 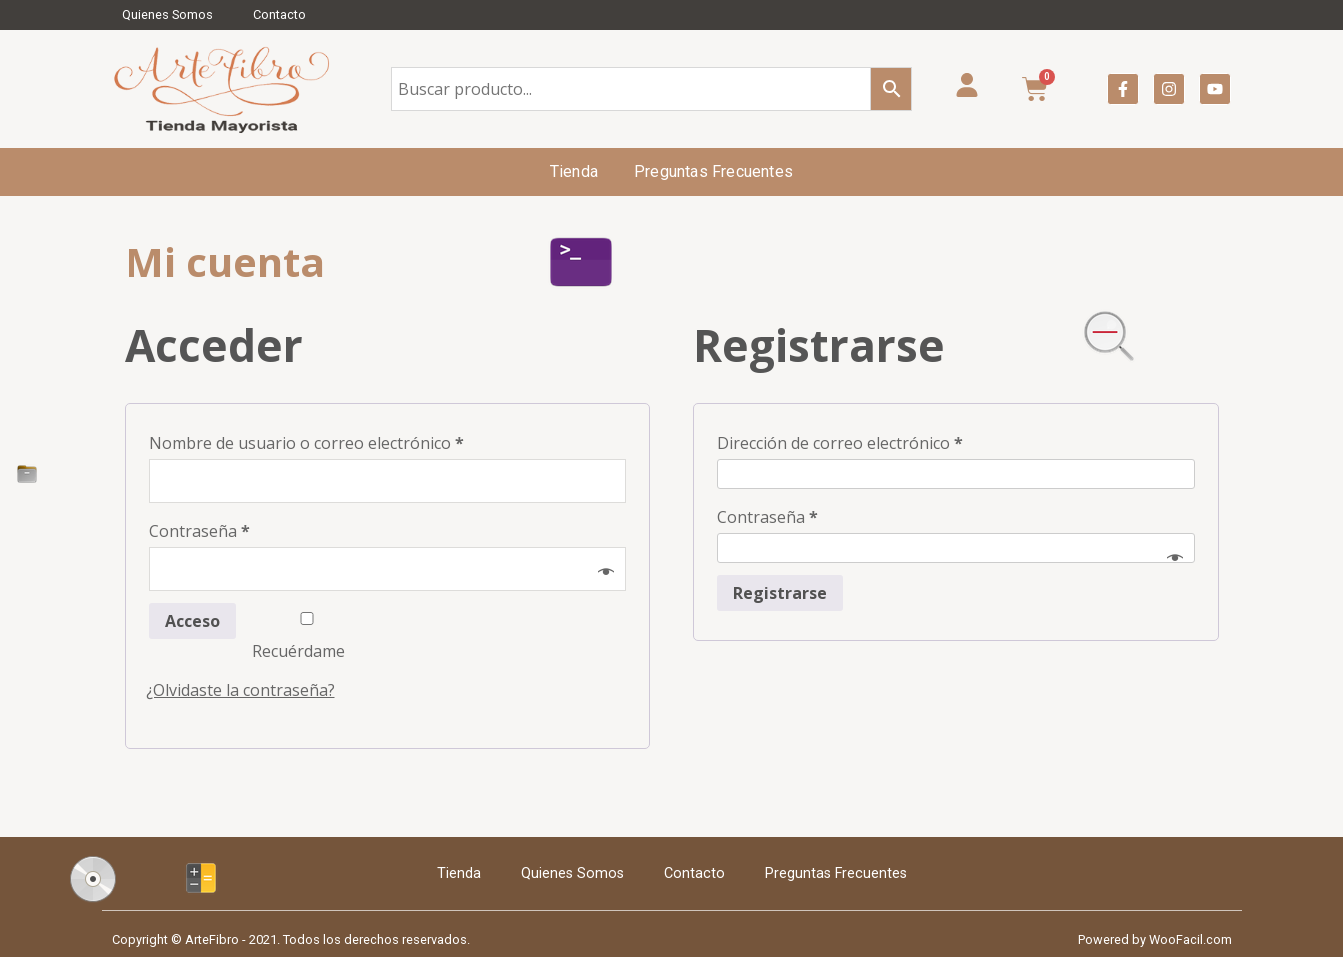 What do you see at coordinates (581, 262) in the screenshot?
I see `open terminal with root/administrator privileges` at bounding box center [581, 262].